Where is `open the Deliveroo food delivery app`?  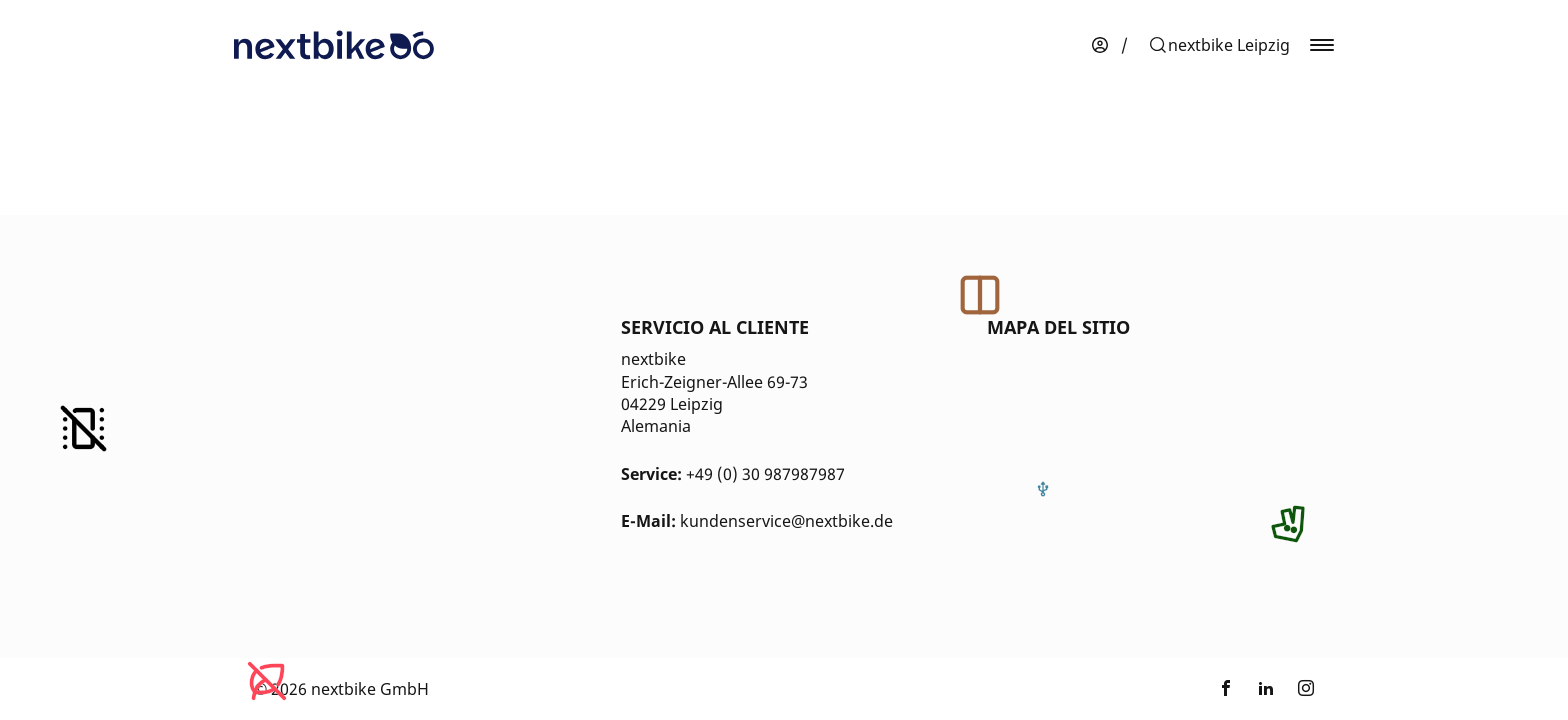 open the Deliveroo food delivery app is located at coordinates (1288, 524).